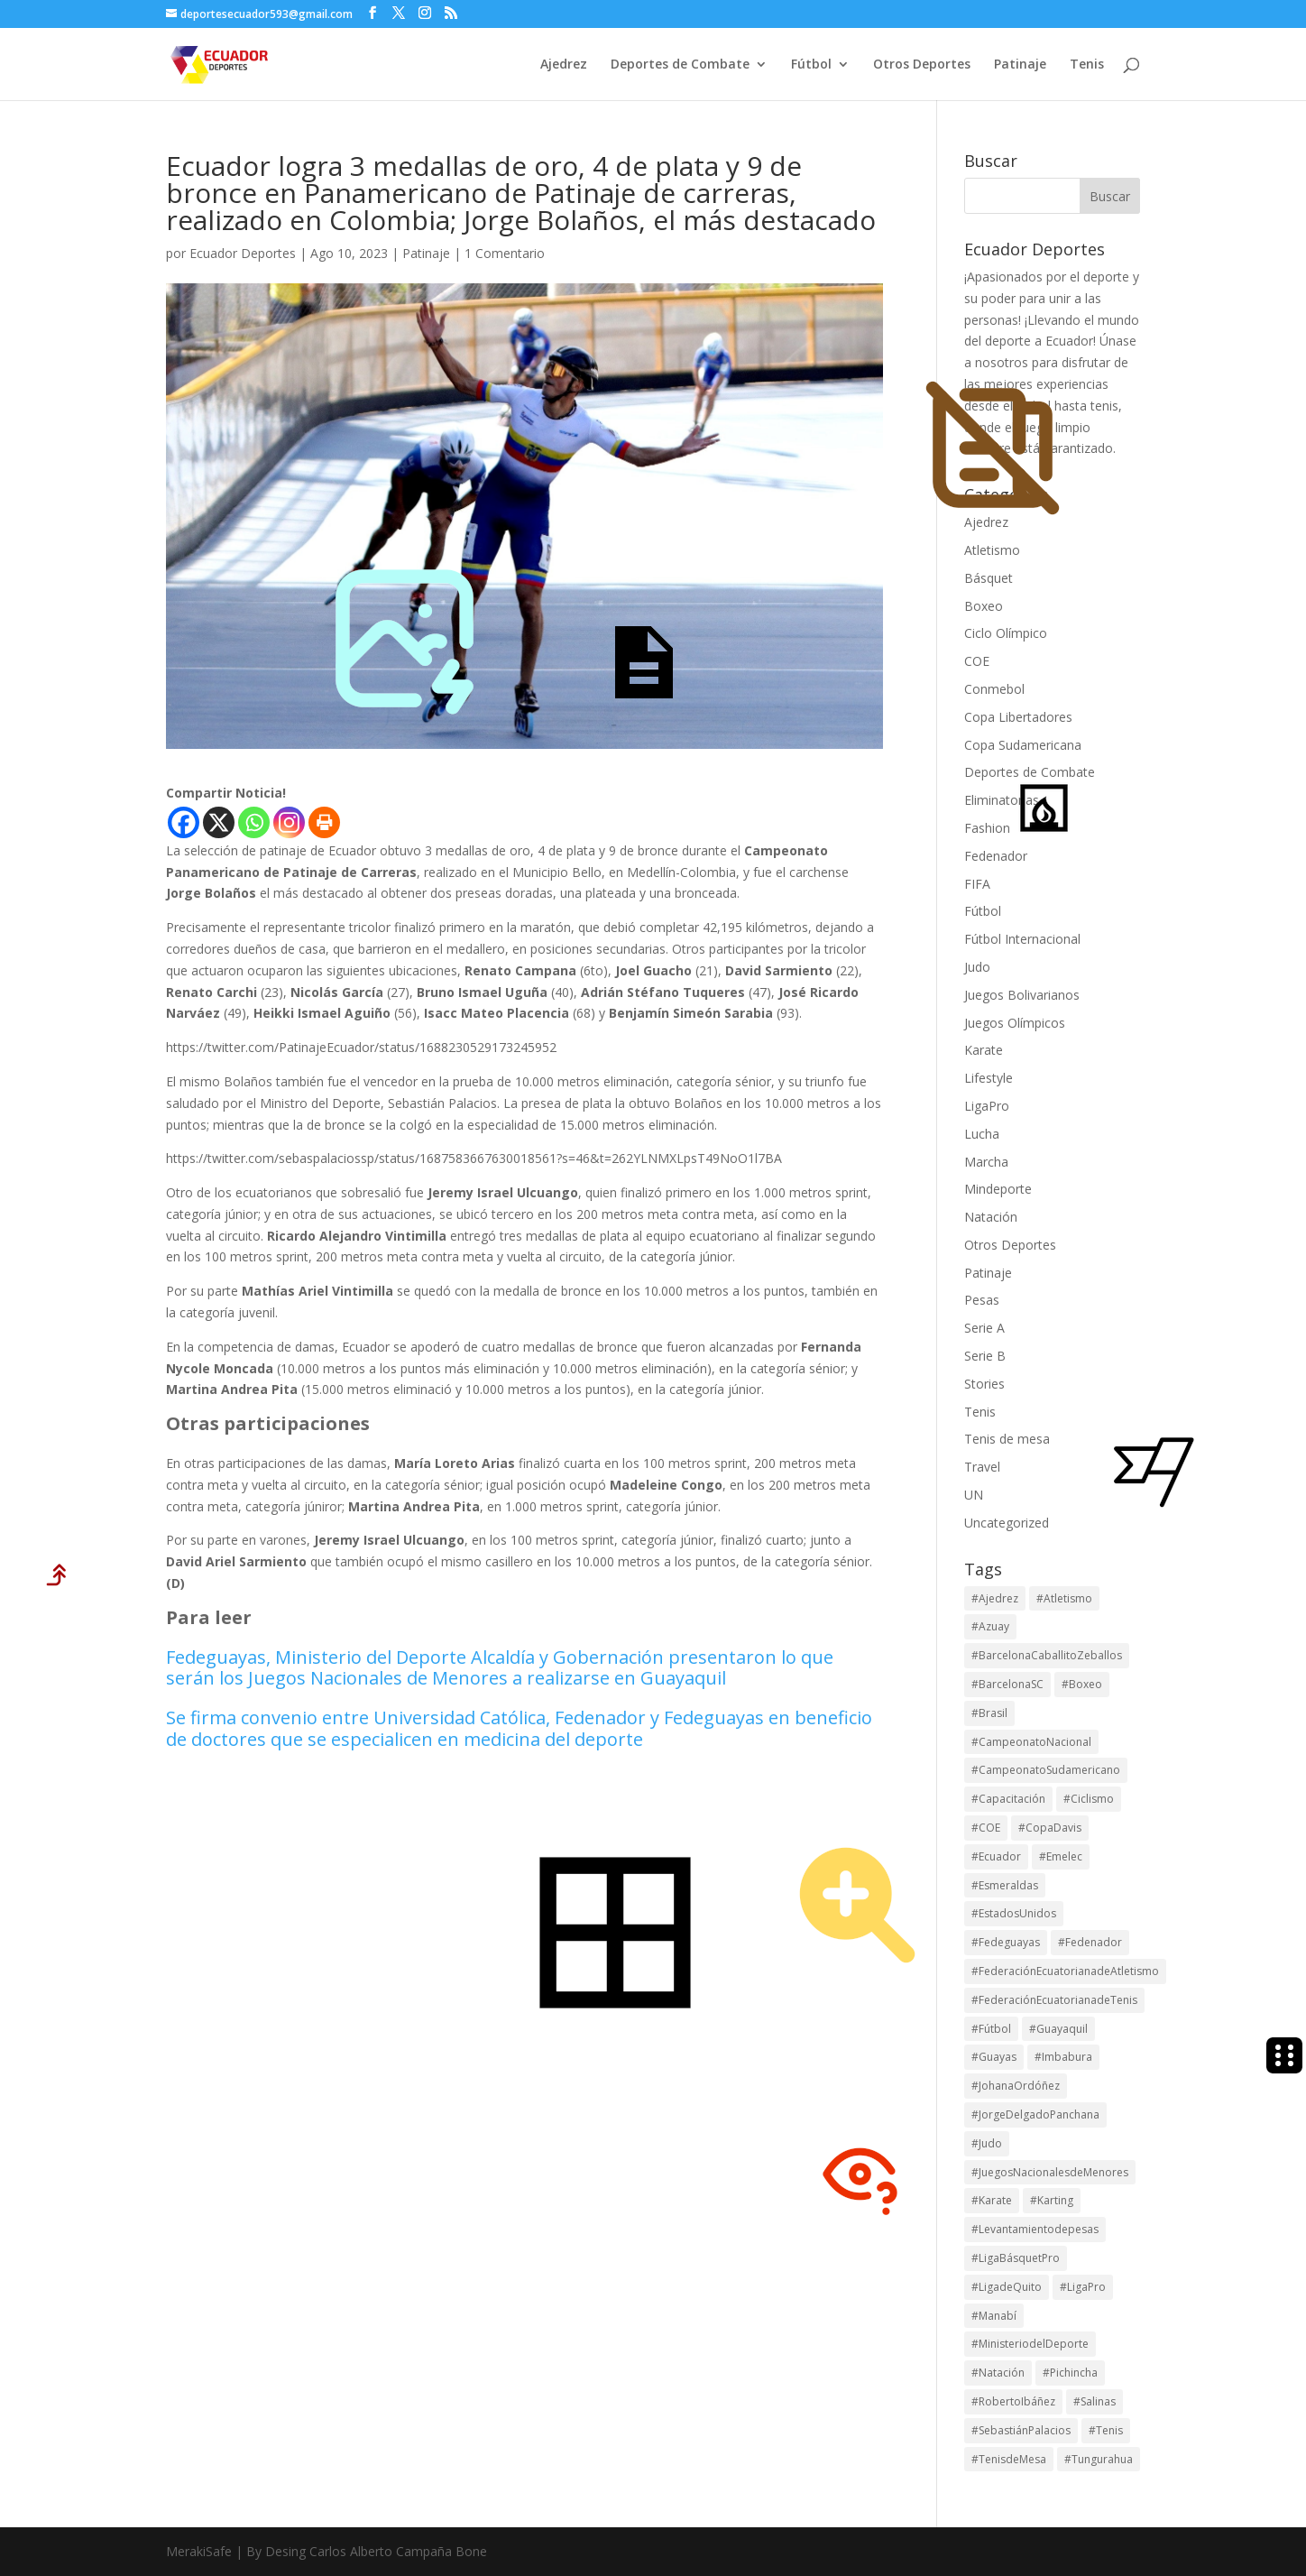 The height and width of the screenshot is (2576, 1306). I want to click on zoom in on content, so click(857, 1905).